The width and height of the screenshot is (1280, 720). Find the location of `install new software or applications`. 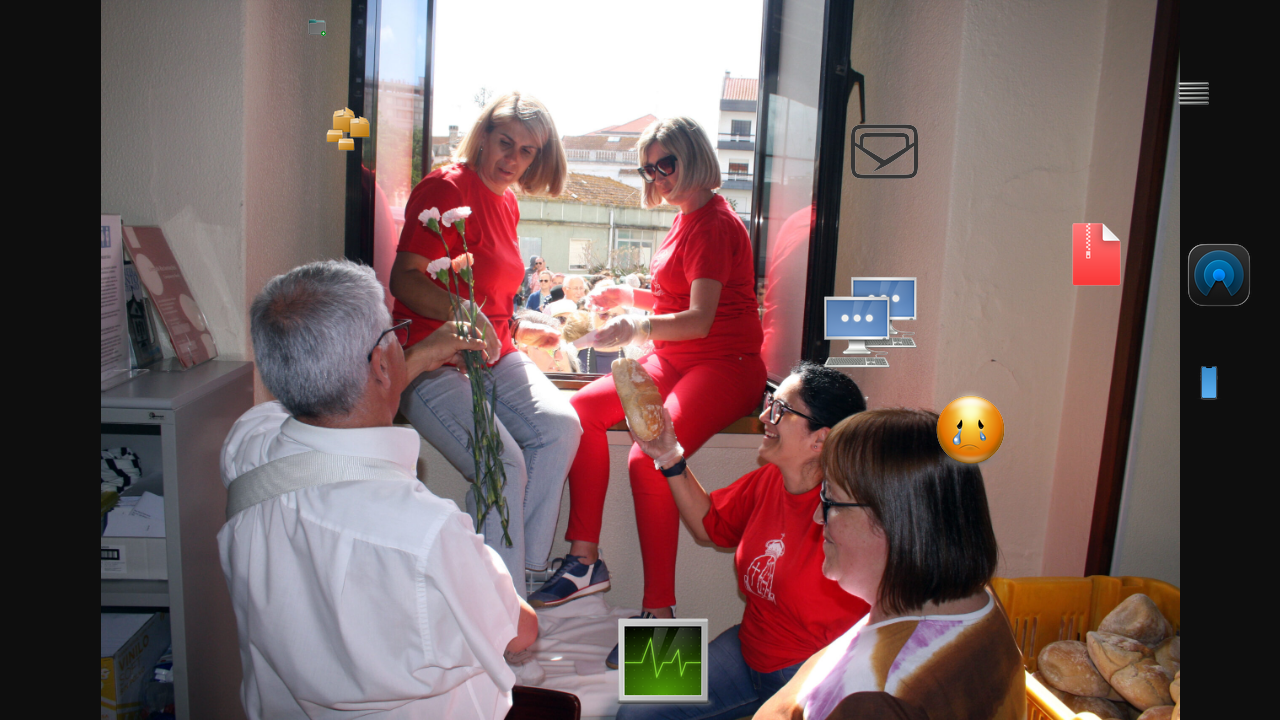

install new software or applications is located at coordinates (347, 126).